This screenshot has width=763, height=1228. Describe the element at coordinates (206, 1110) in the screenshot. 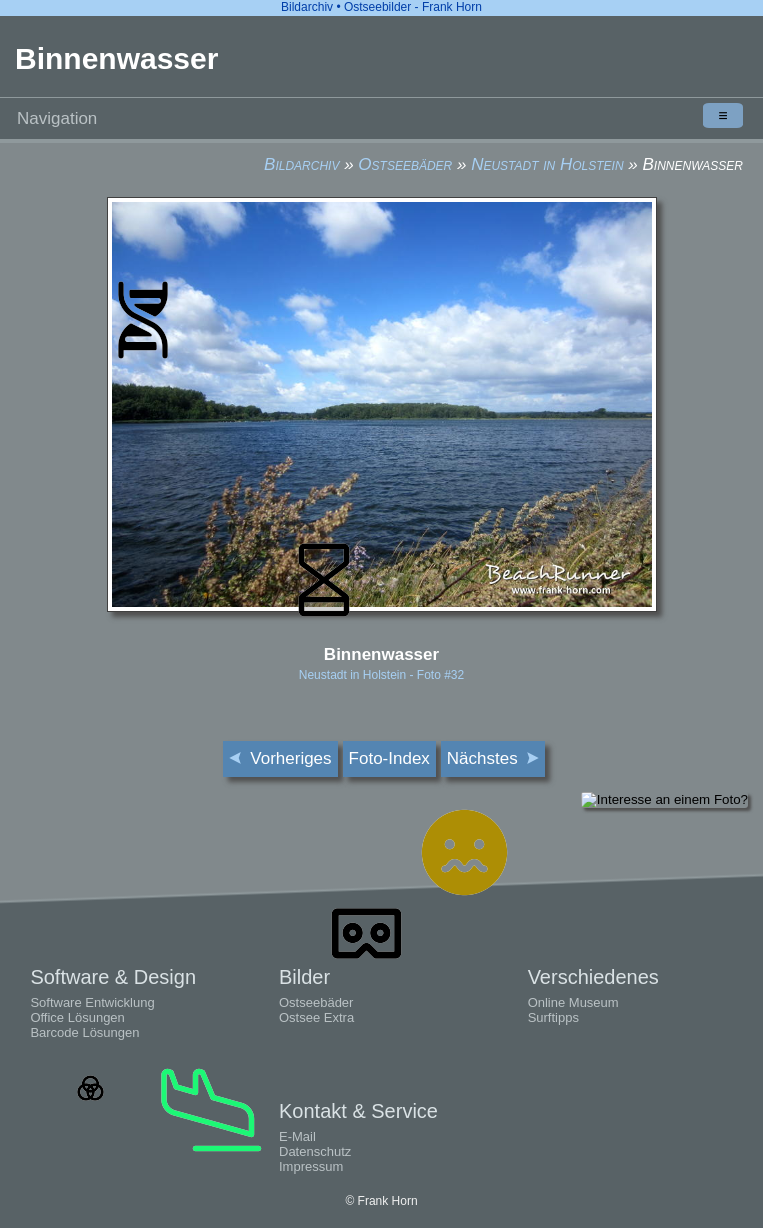

I see `indicates flight arrival or landing status` at that location.